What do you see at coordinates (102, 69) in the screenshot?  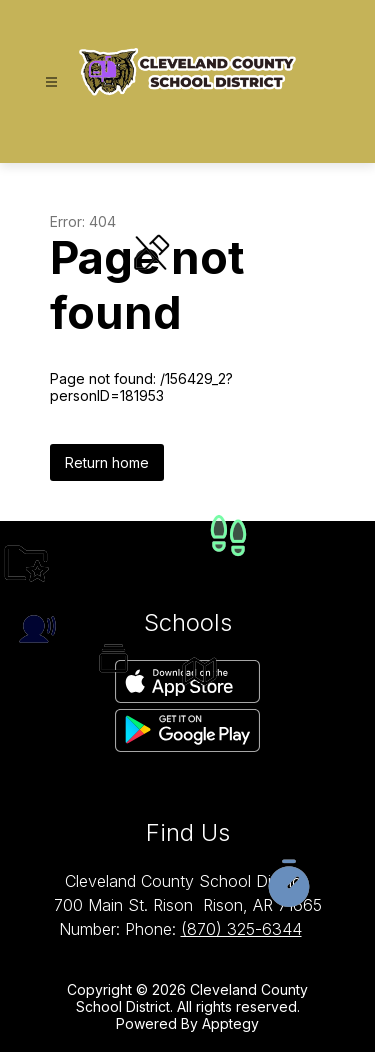 I see `access your mailbox or inbox` at bounding box center [102, 69].